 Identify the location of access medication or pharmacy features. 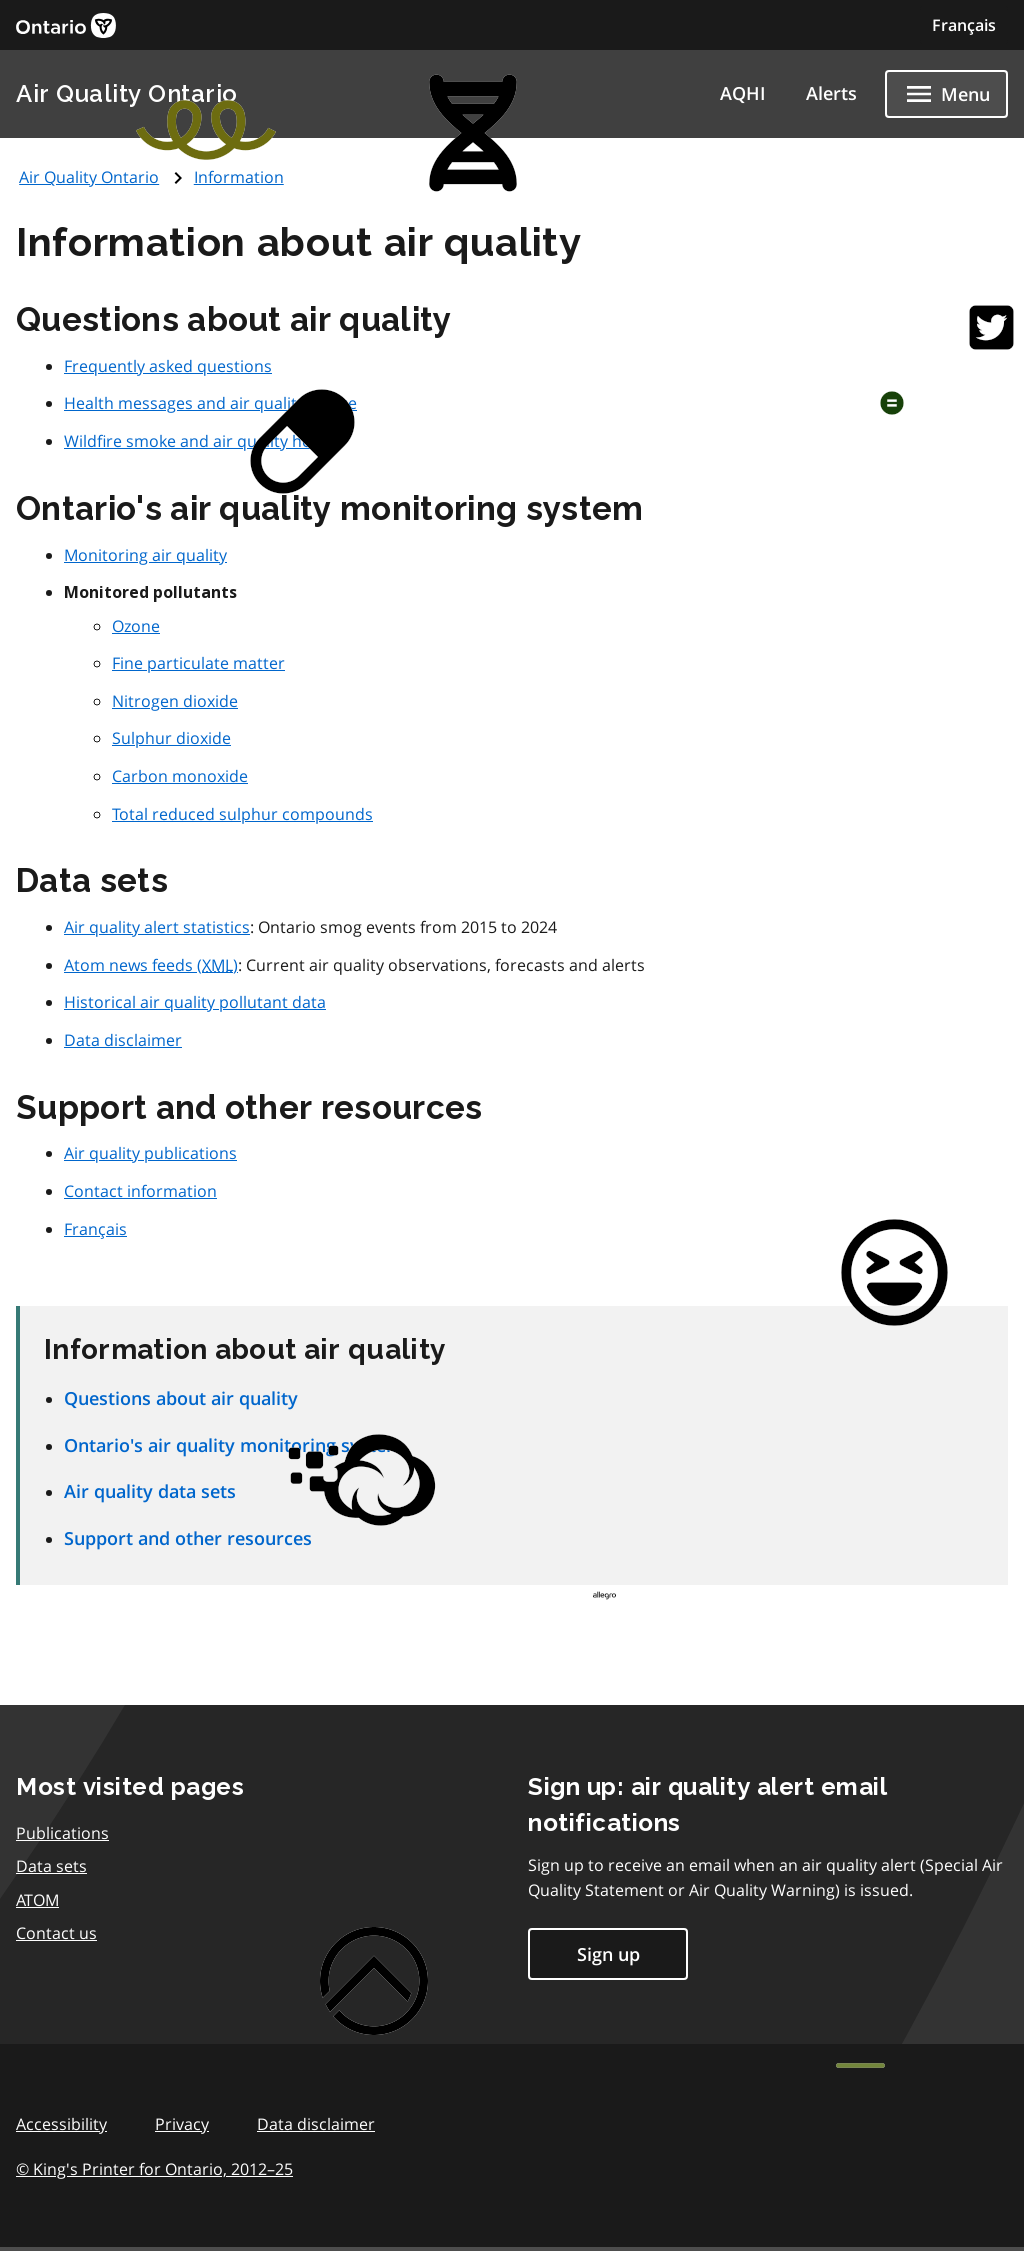
(302, 441).